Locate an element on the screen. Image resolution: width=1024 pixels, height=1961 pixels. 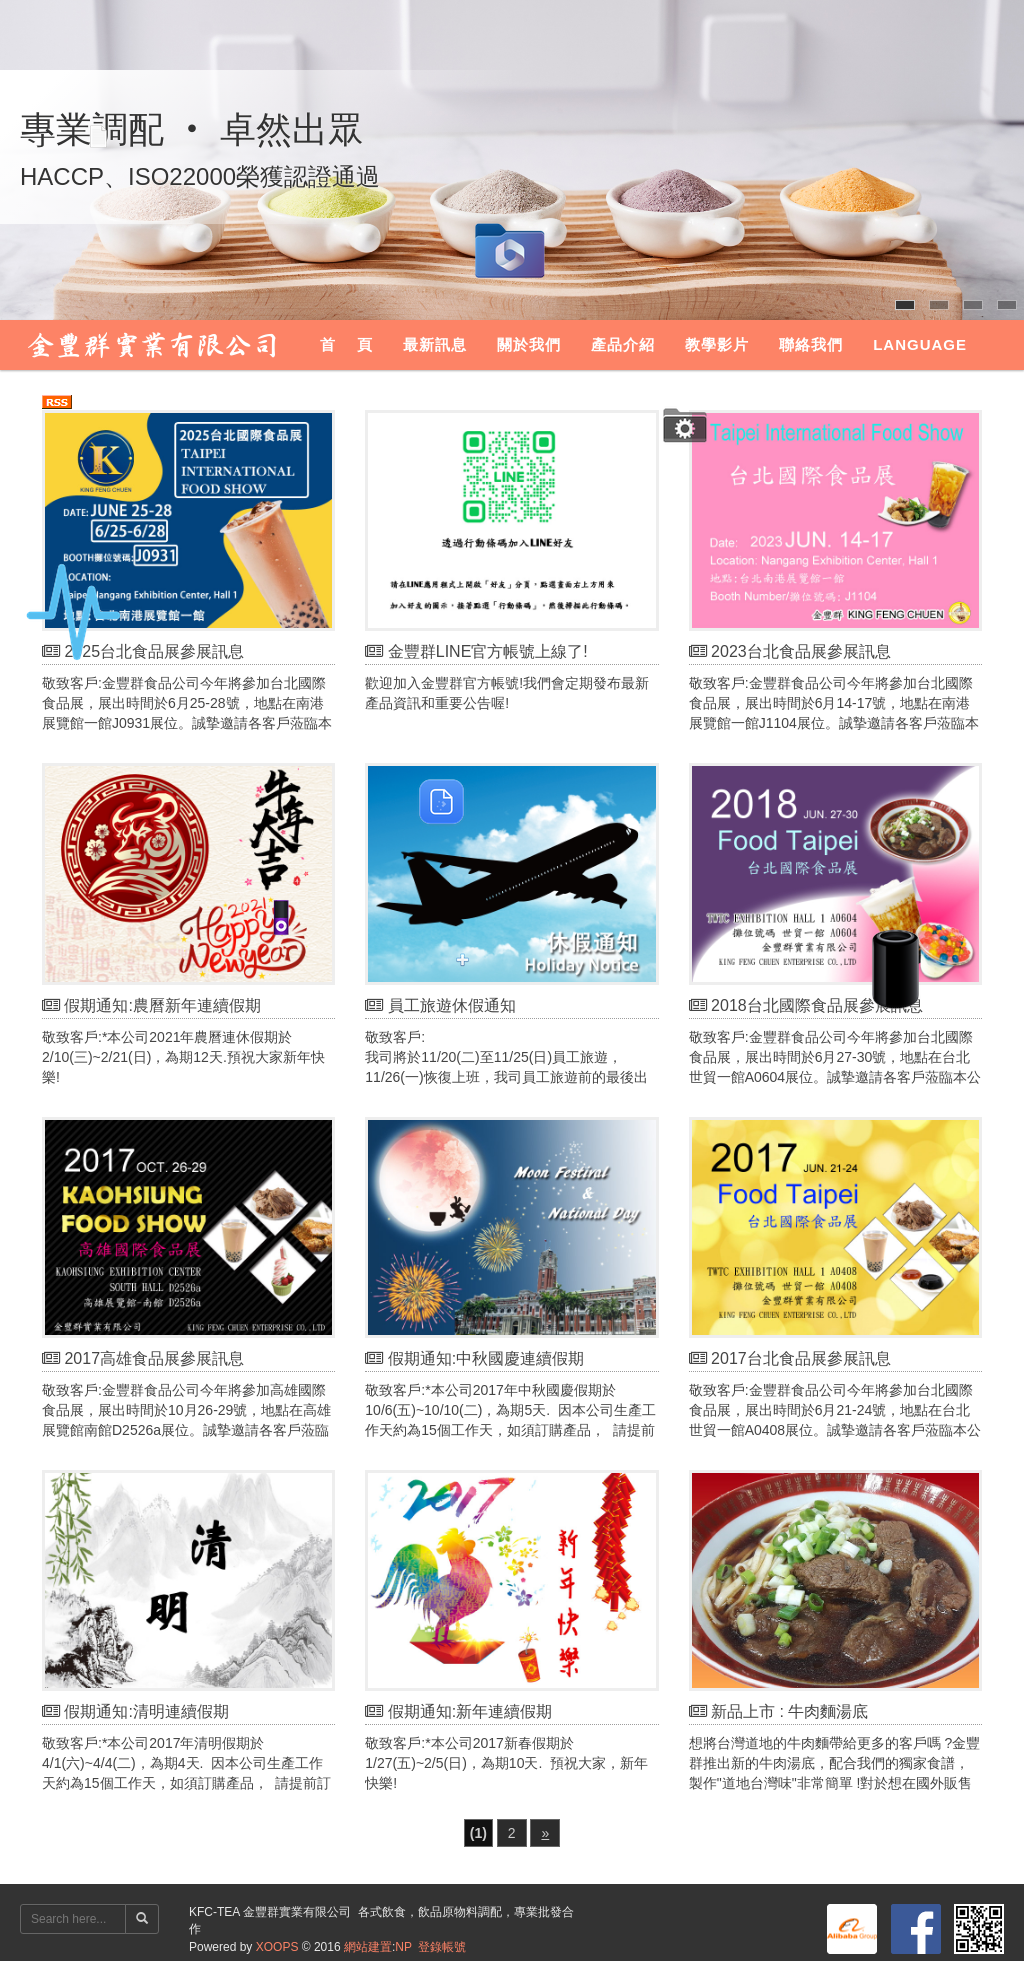
view system activity or performance trace is located at coordinates (74, 610).